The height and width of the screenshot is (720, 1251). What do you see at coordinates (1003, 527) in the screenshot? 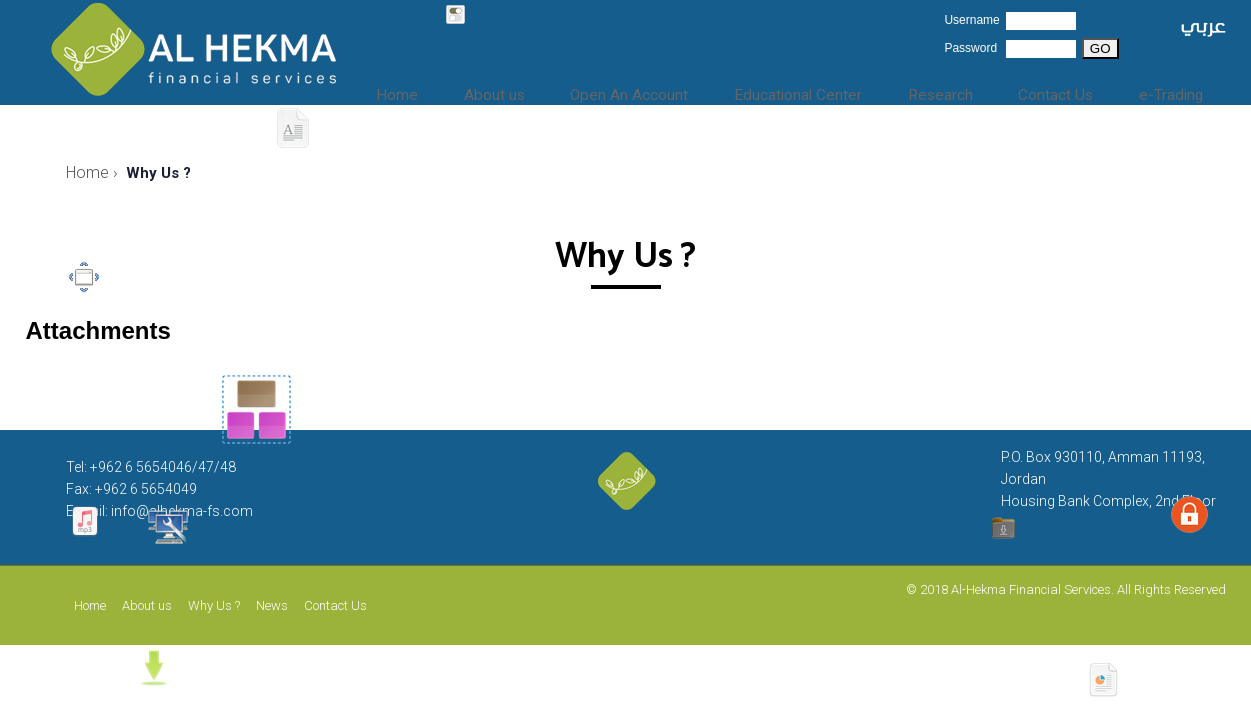
I see `access your downloads folder` at bounding box center [1003, 527].